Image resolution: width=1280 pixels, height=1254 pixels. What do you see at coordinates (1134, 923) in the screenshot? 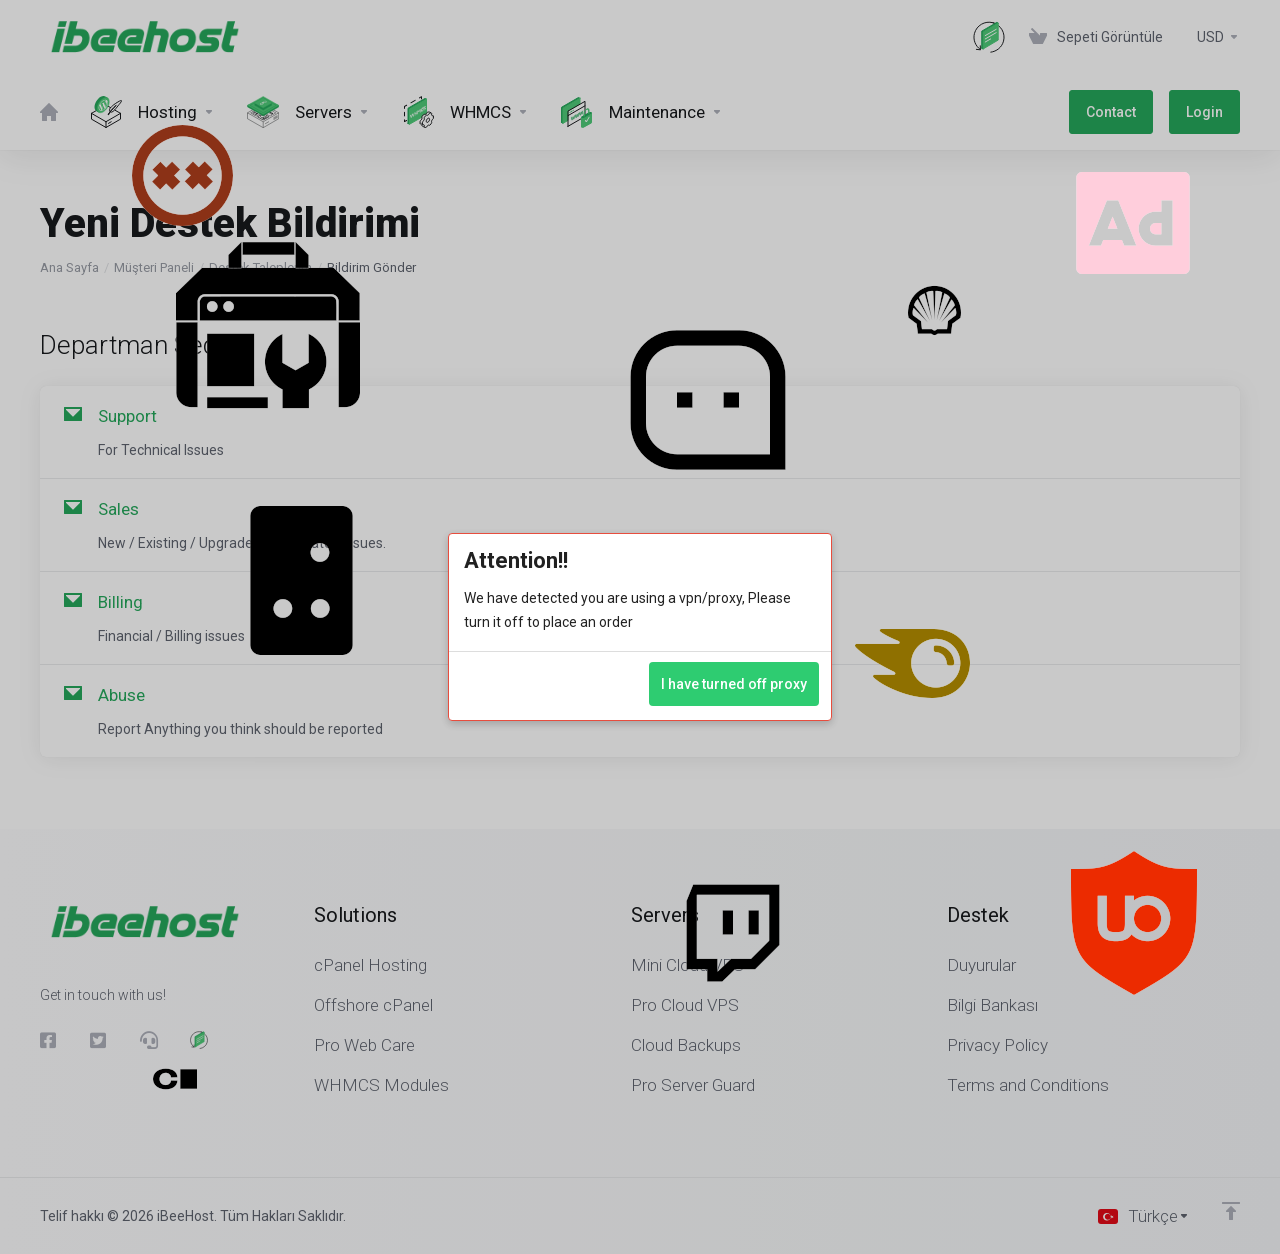
I see `uBlock Origin browser extension logo` at bounding box center [1134, 923].